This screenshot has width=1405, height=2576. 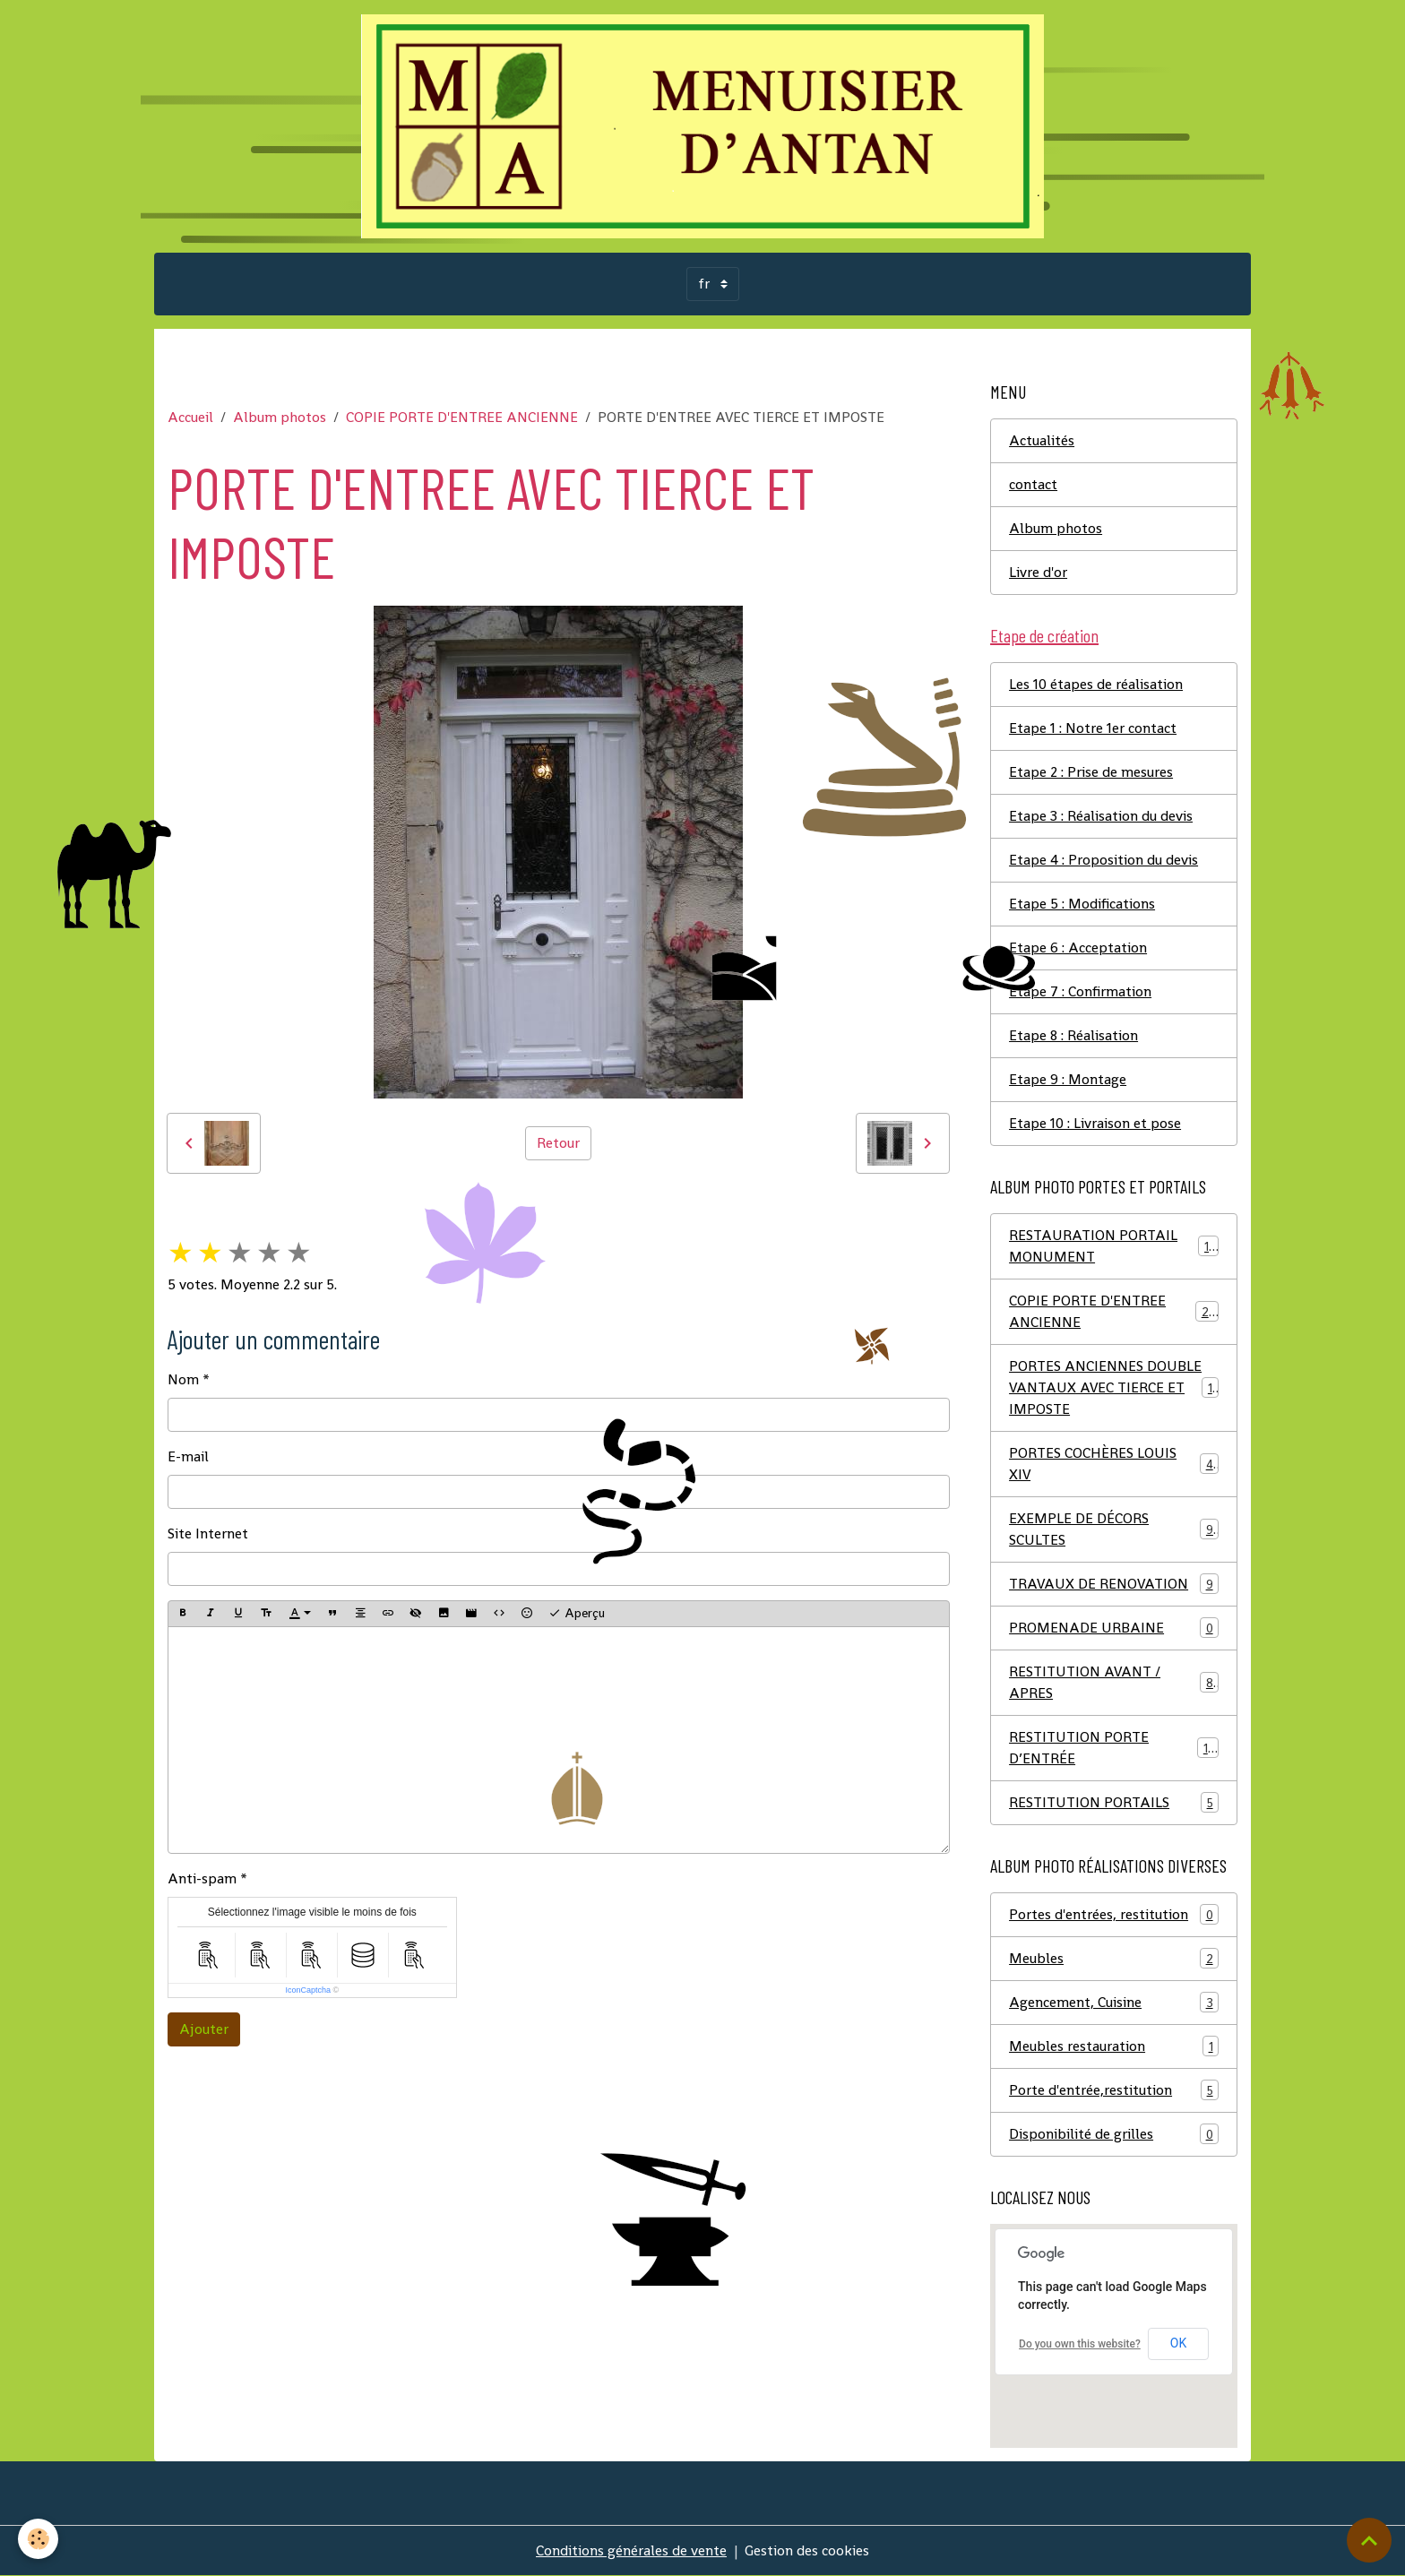 I want to click on a decorative or playful element indicating games or toys, so click(x=872, y=1345).